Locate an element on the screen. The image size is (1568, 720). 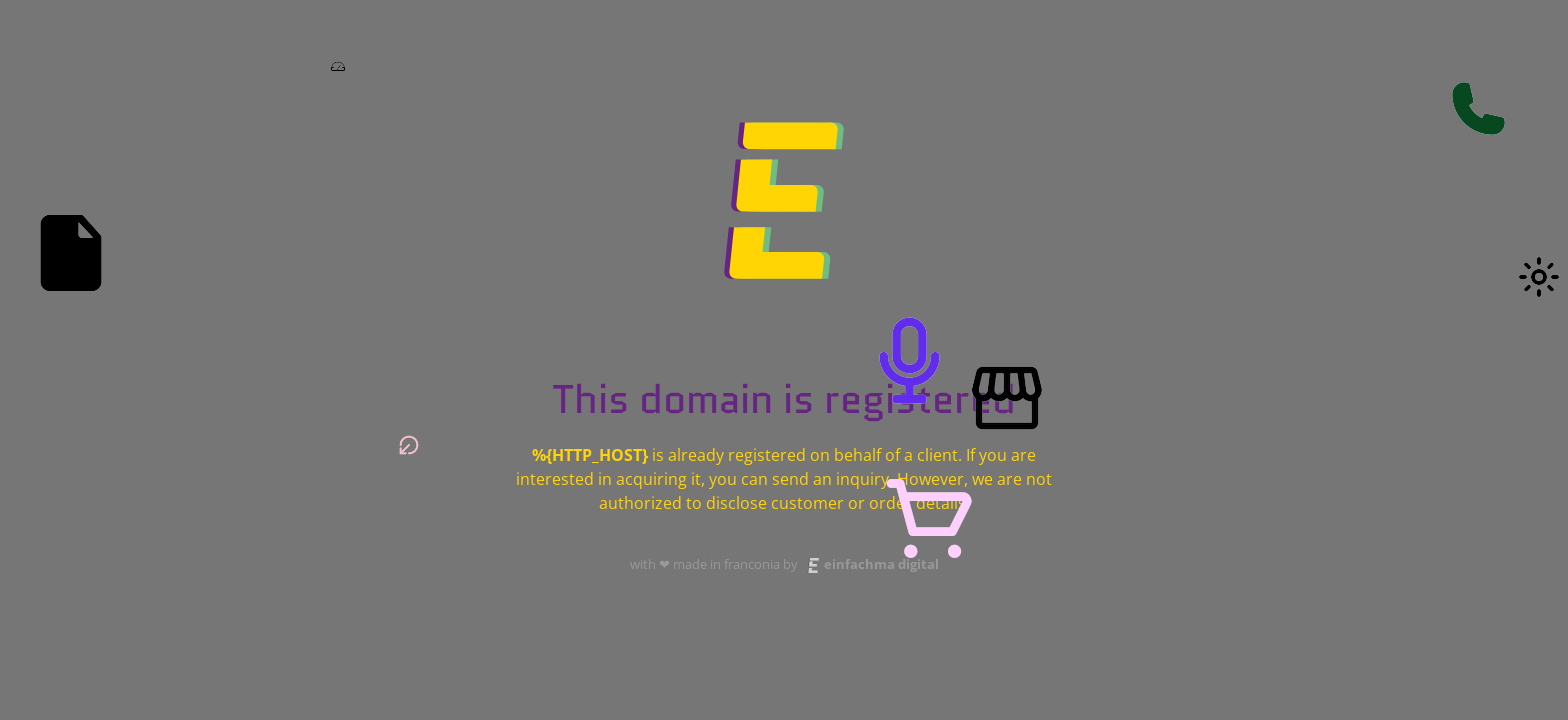
tap to use voice input is located at coordinates (909, 360).